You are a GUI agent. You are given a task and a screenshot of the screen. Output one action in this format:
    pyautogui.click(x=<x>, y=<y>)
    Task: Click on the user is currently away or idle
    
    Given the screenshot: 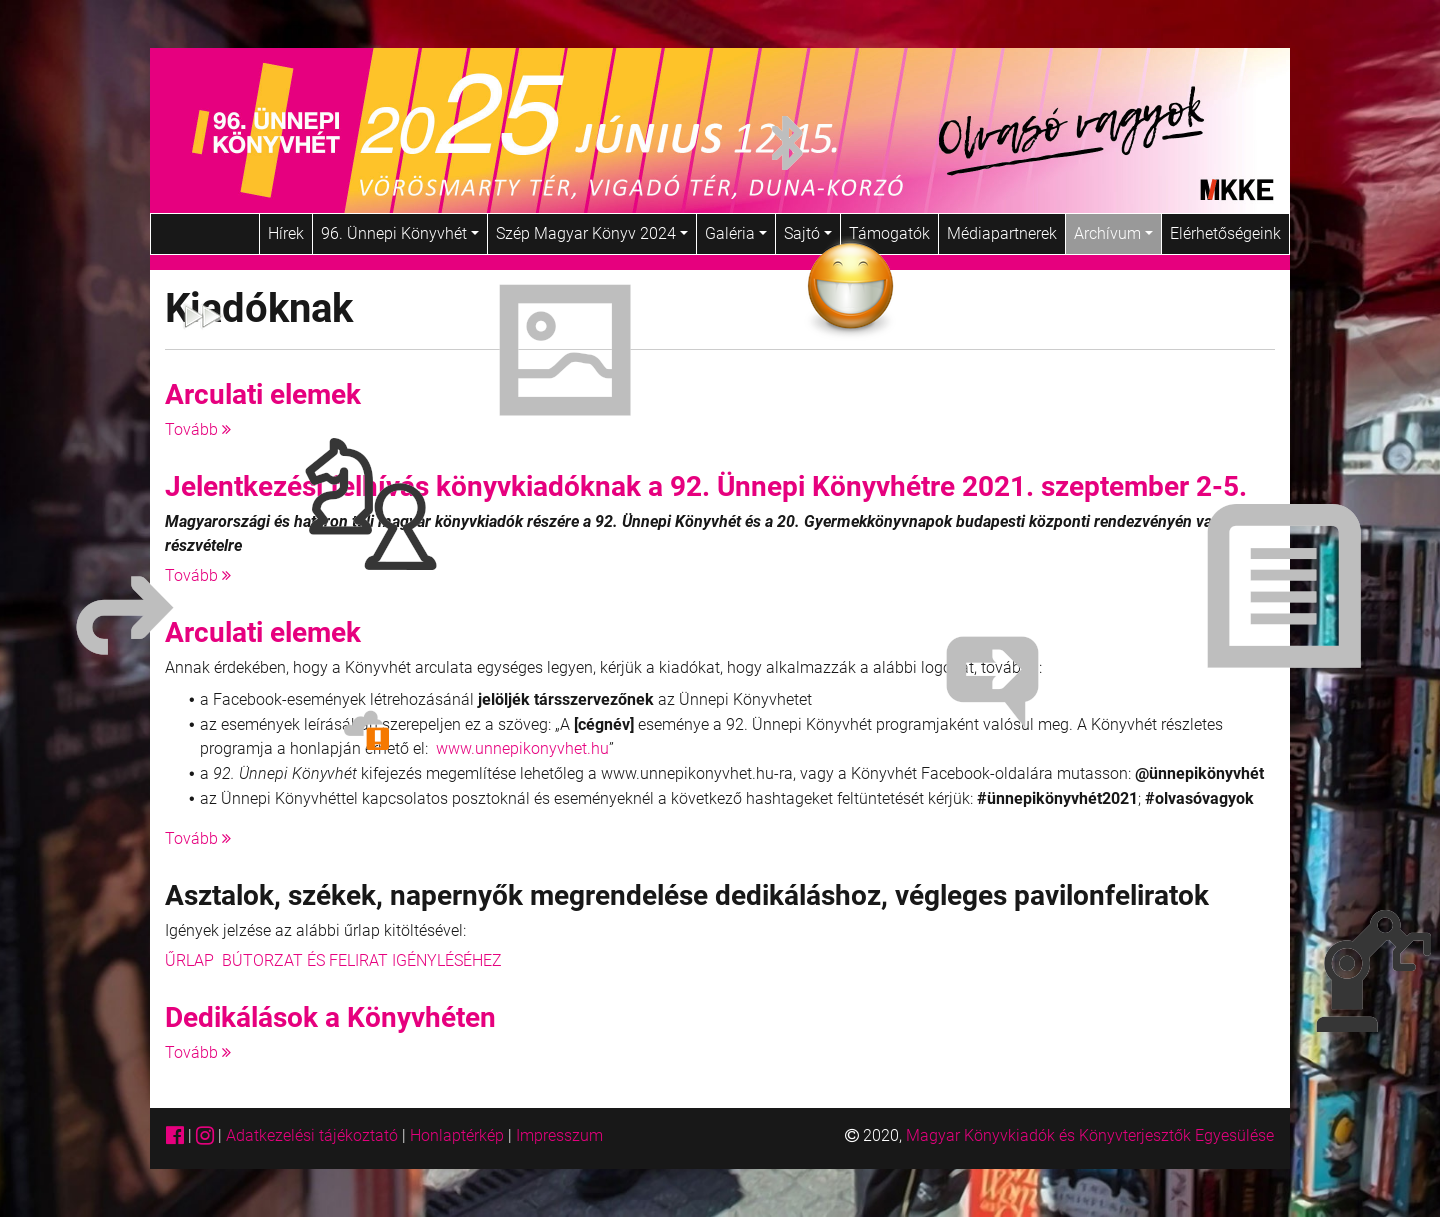 What is the action you would take?
    pyautogui.click(x=992, y=682)
    